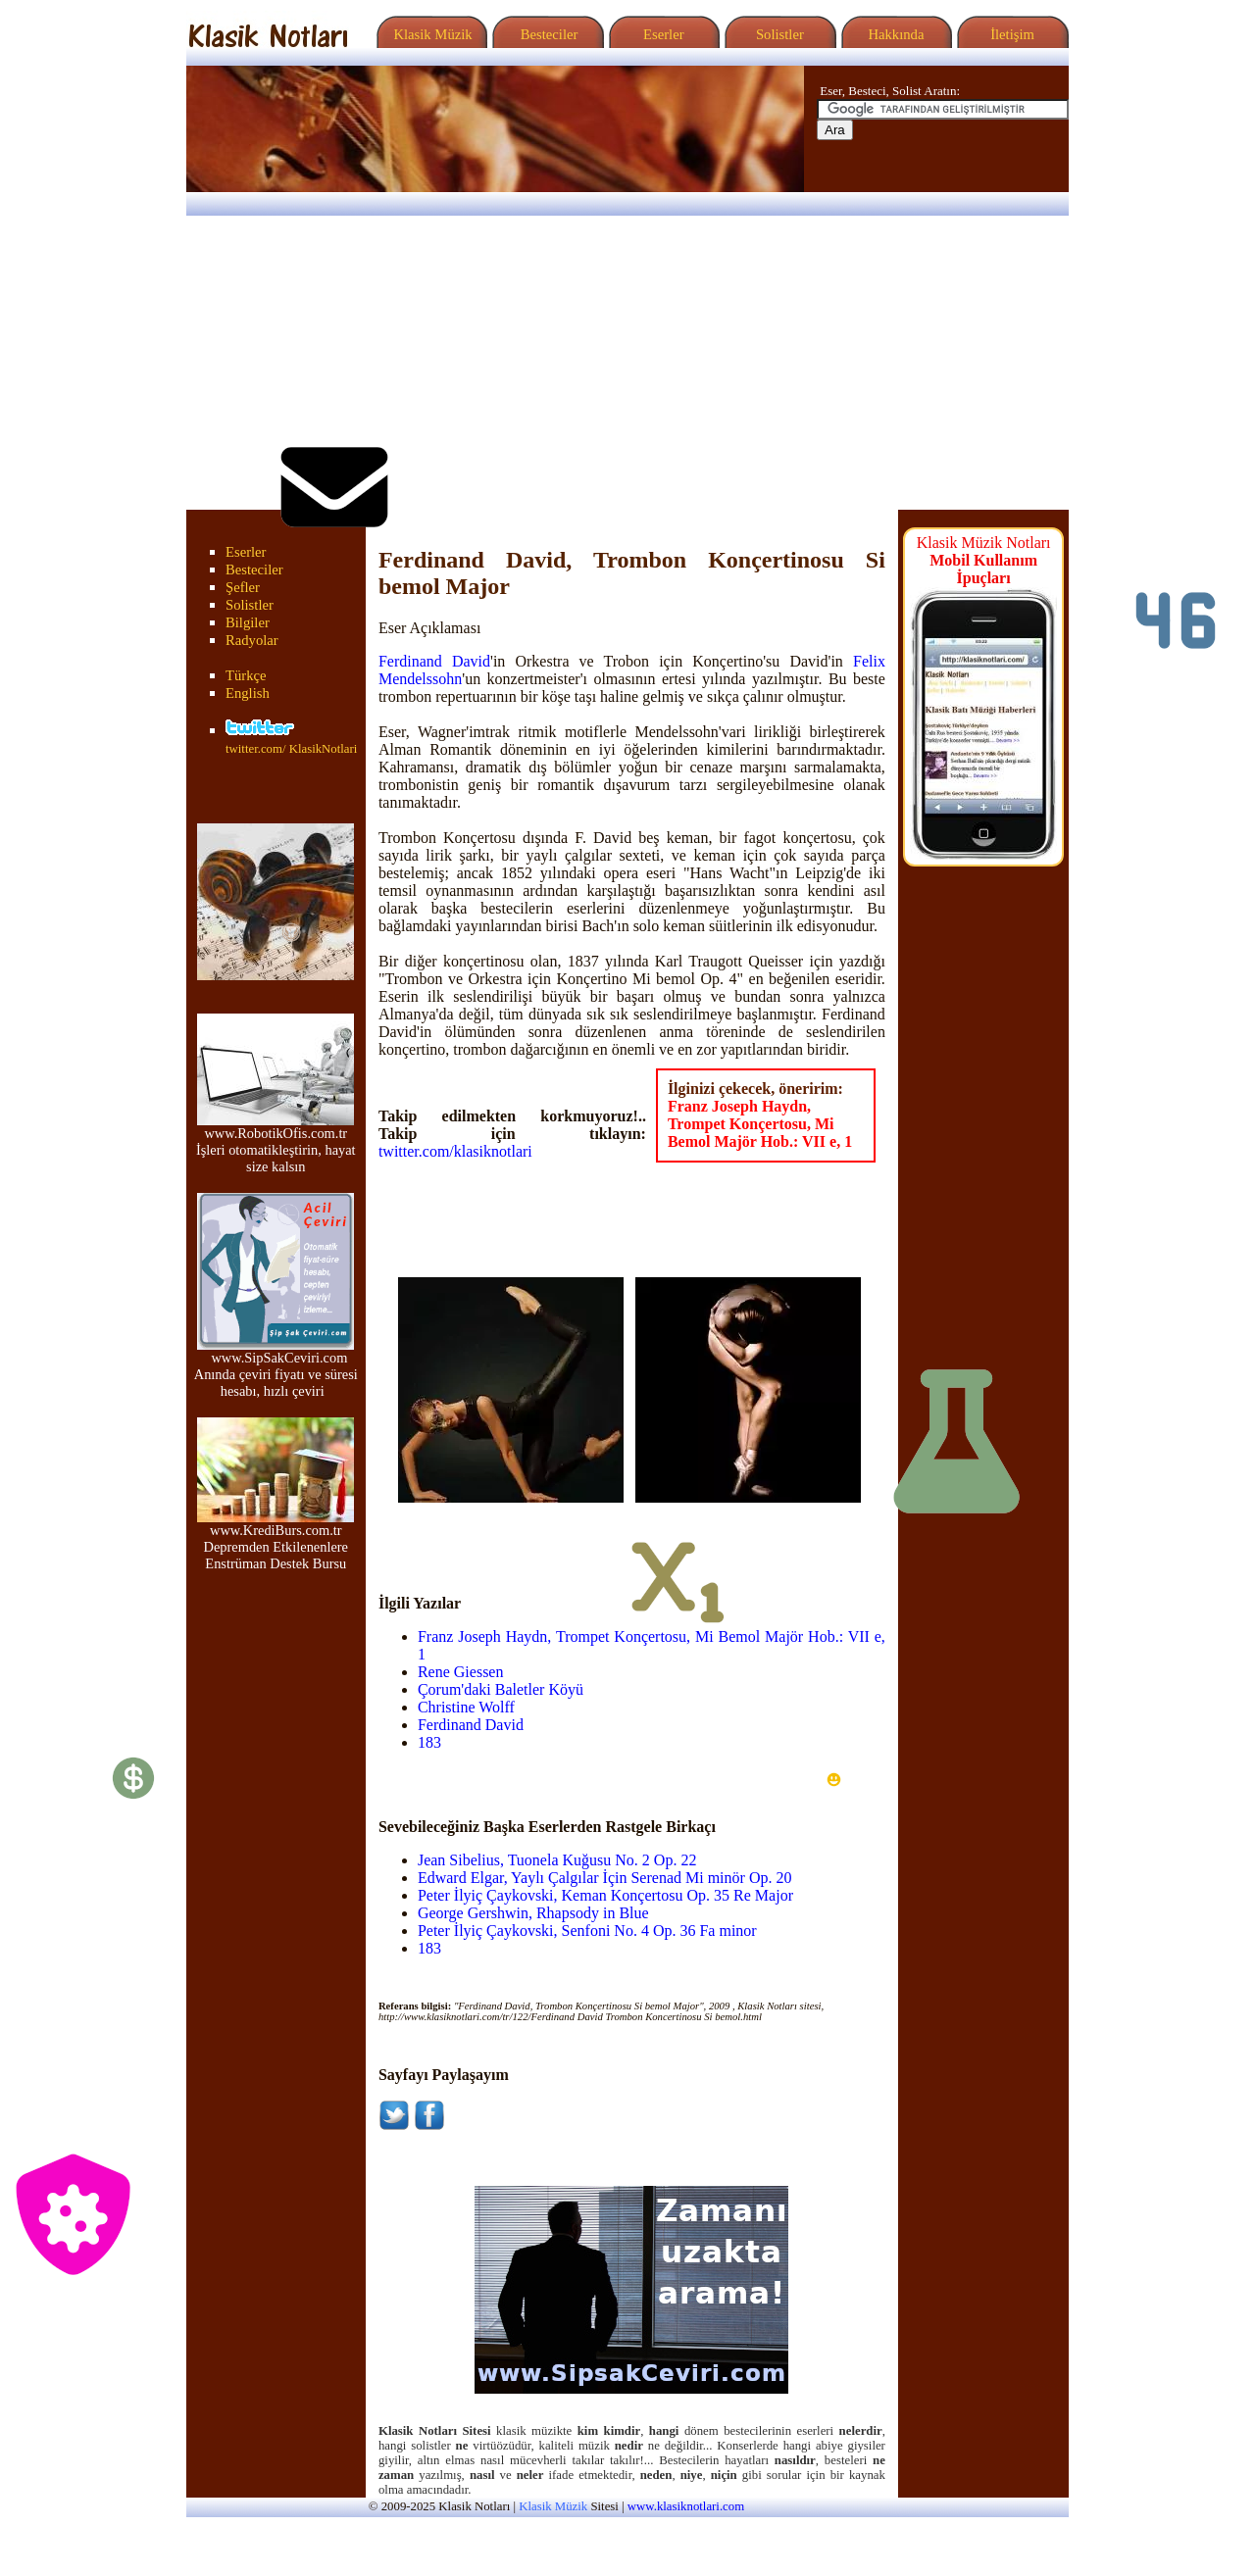 This screenshot has height=2576, width=1255. I want to click on the old republic game or franchise logo, so click(291, 932).